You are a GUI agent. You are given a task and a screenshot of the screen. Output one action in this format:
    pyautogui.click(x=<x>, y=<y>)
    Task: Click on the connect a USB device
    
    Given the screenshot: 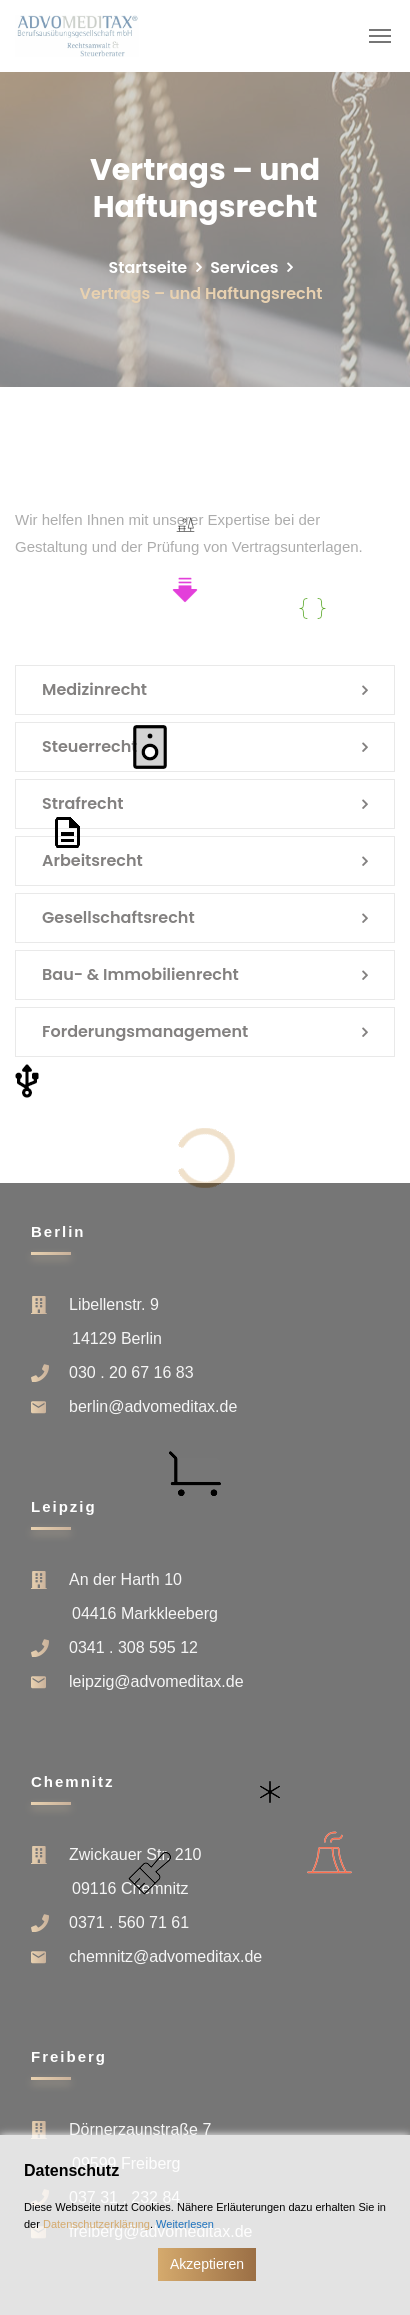 What is the action you would take?
    pyautogui.click(x=27, y=1081)
    